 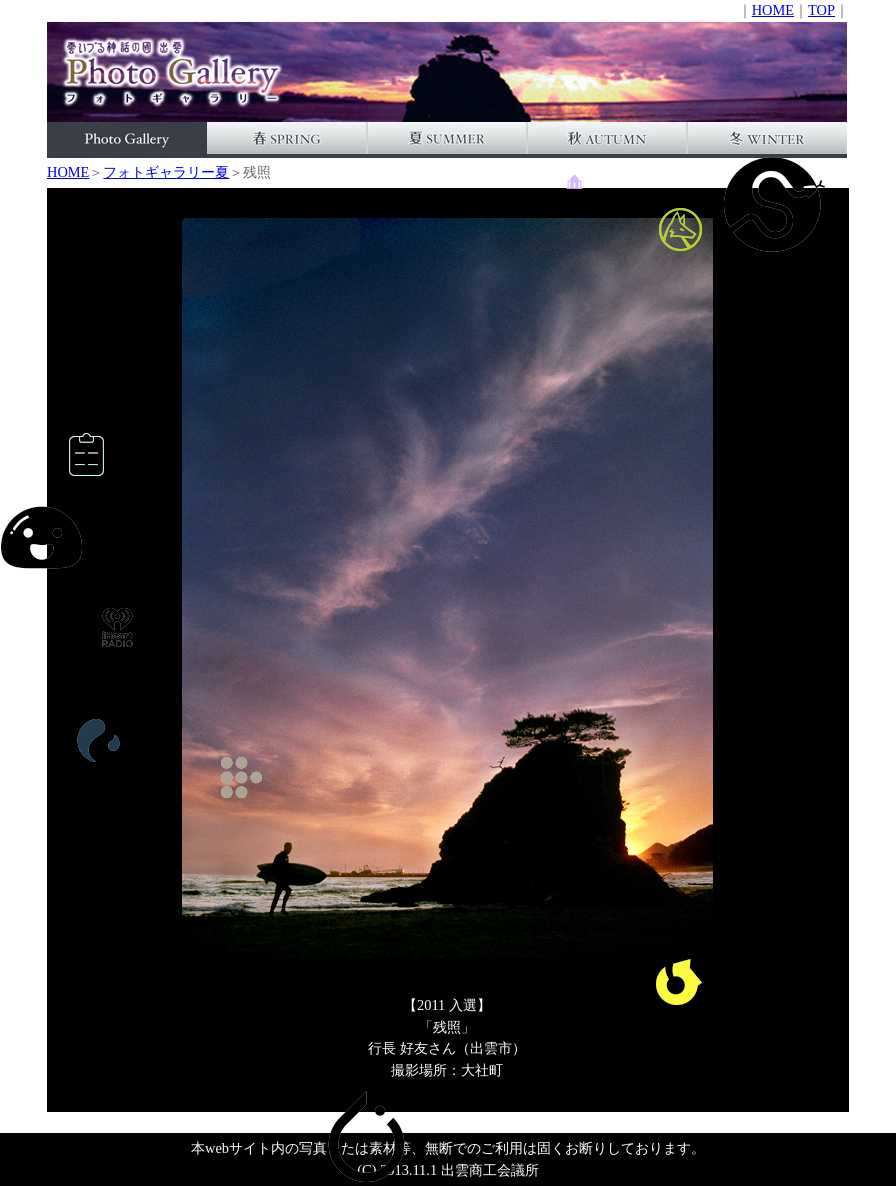 What do you see at coordinates (574, 182) in the screenshot?
I see `access education or school-related features` at bounding box center [574, 182].